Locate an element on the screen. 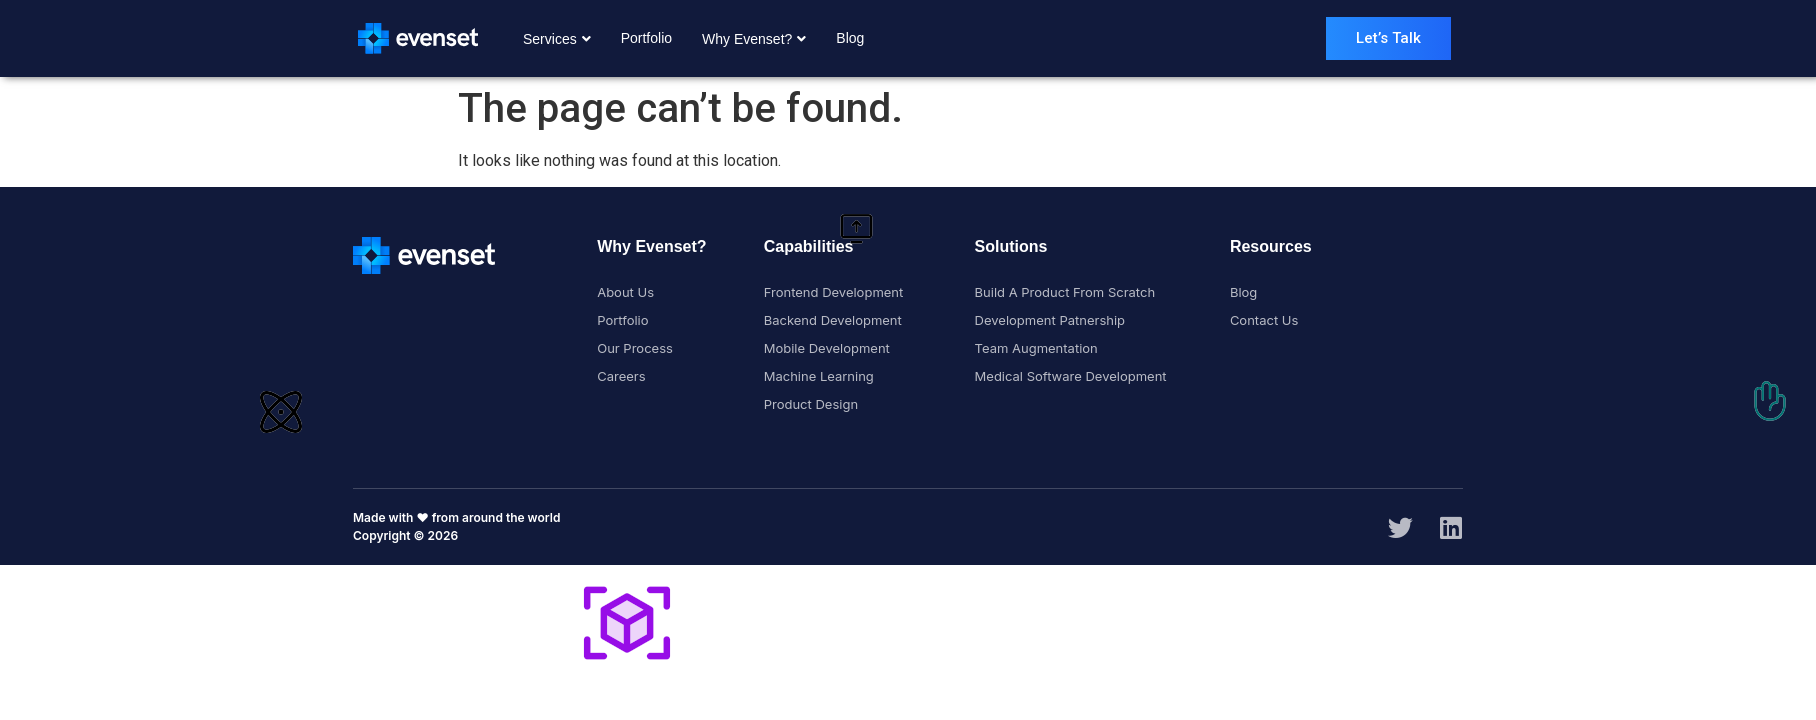 The image size is (1816, 720). upload file to desktop or monitor is located at coordinates (856, 227).